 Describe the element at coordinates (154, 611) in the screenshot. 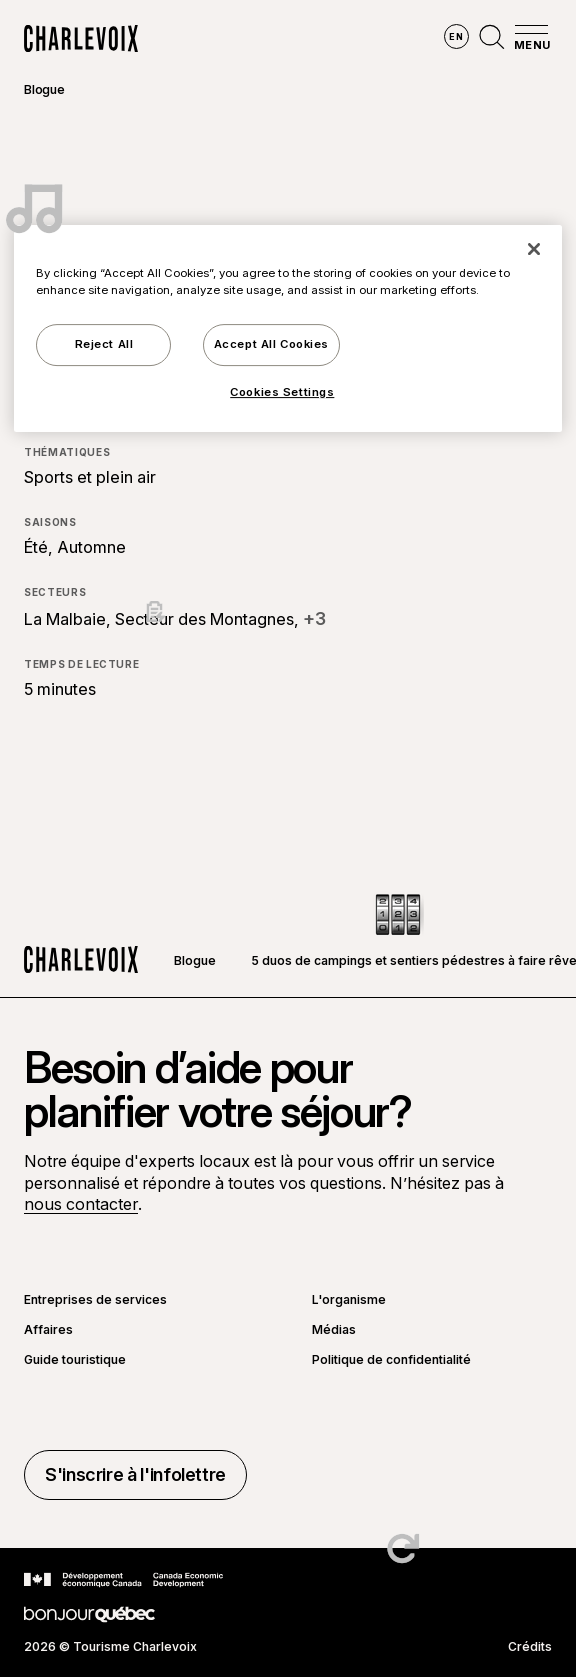

I see `battery fully charged and currently charging` at that location.